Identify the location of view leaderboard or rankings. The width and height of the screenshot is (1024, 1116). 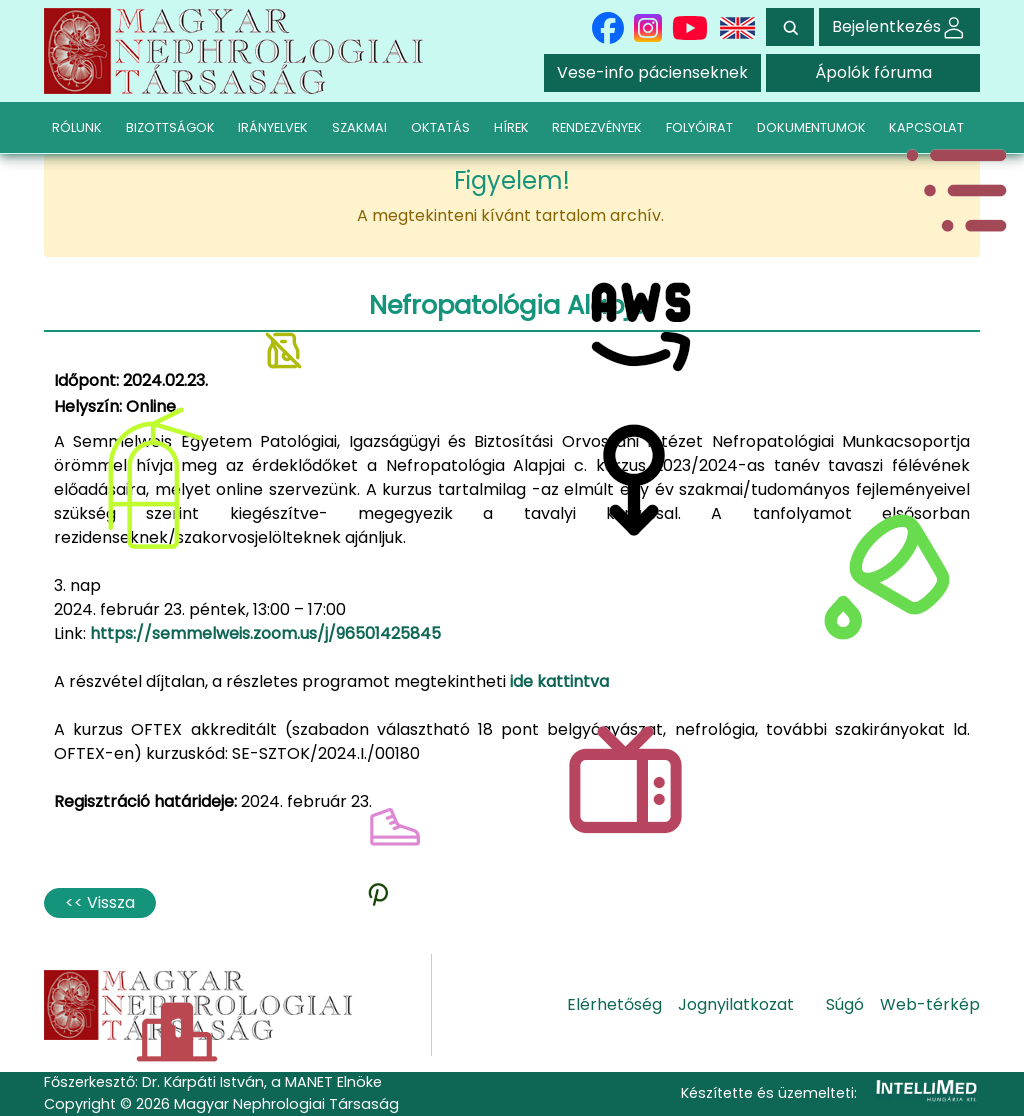
(177, 1032).